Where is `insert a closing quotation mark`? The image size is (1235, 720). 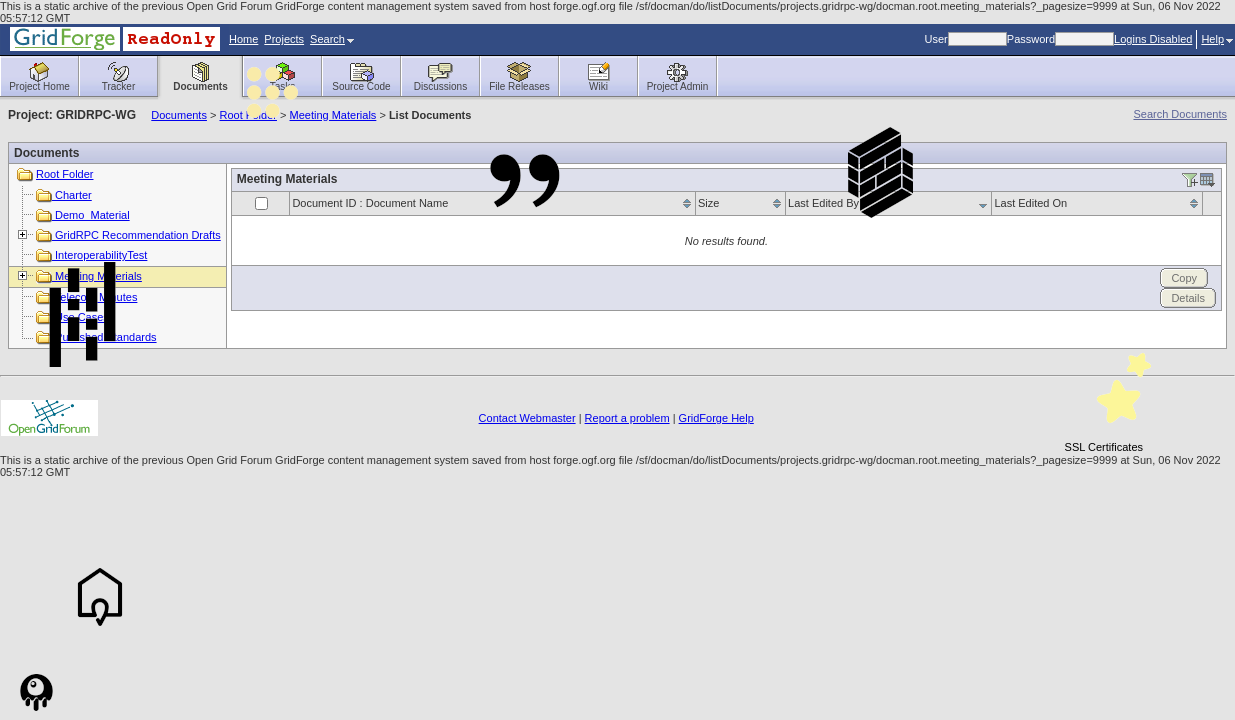 insert a closing quotation mark is located at coordinates (524, 179).